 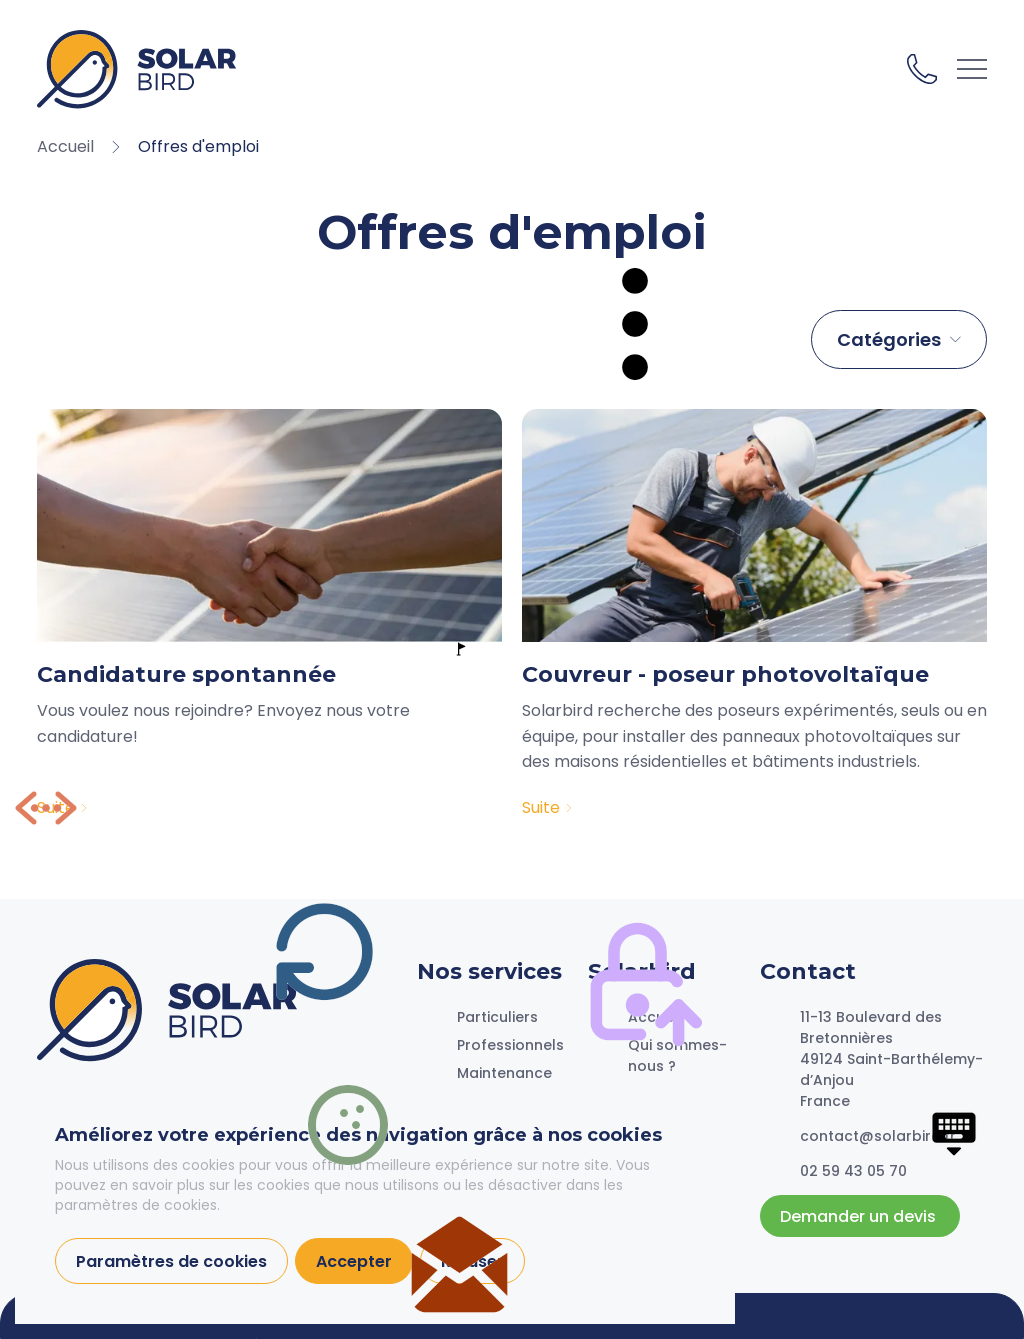 I want to click on an opened or read email message, so click(x=459, y=1264).